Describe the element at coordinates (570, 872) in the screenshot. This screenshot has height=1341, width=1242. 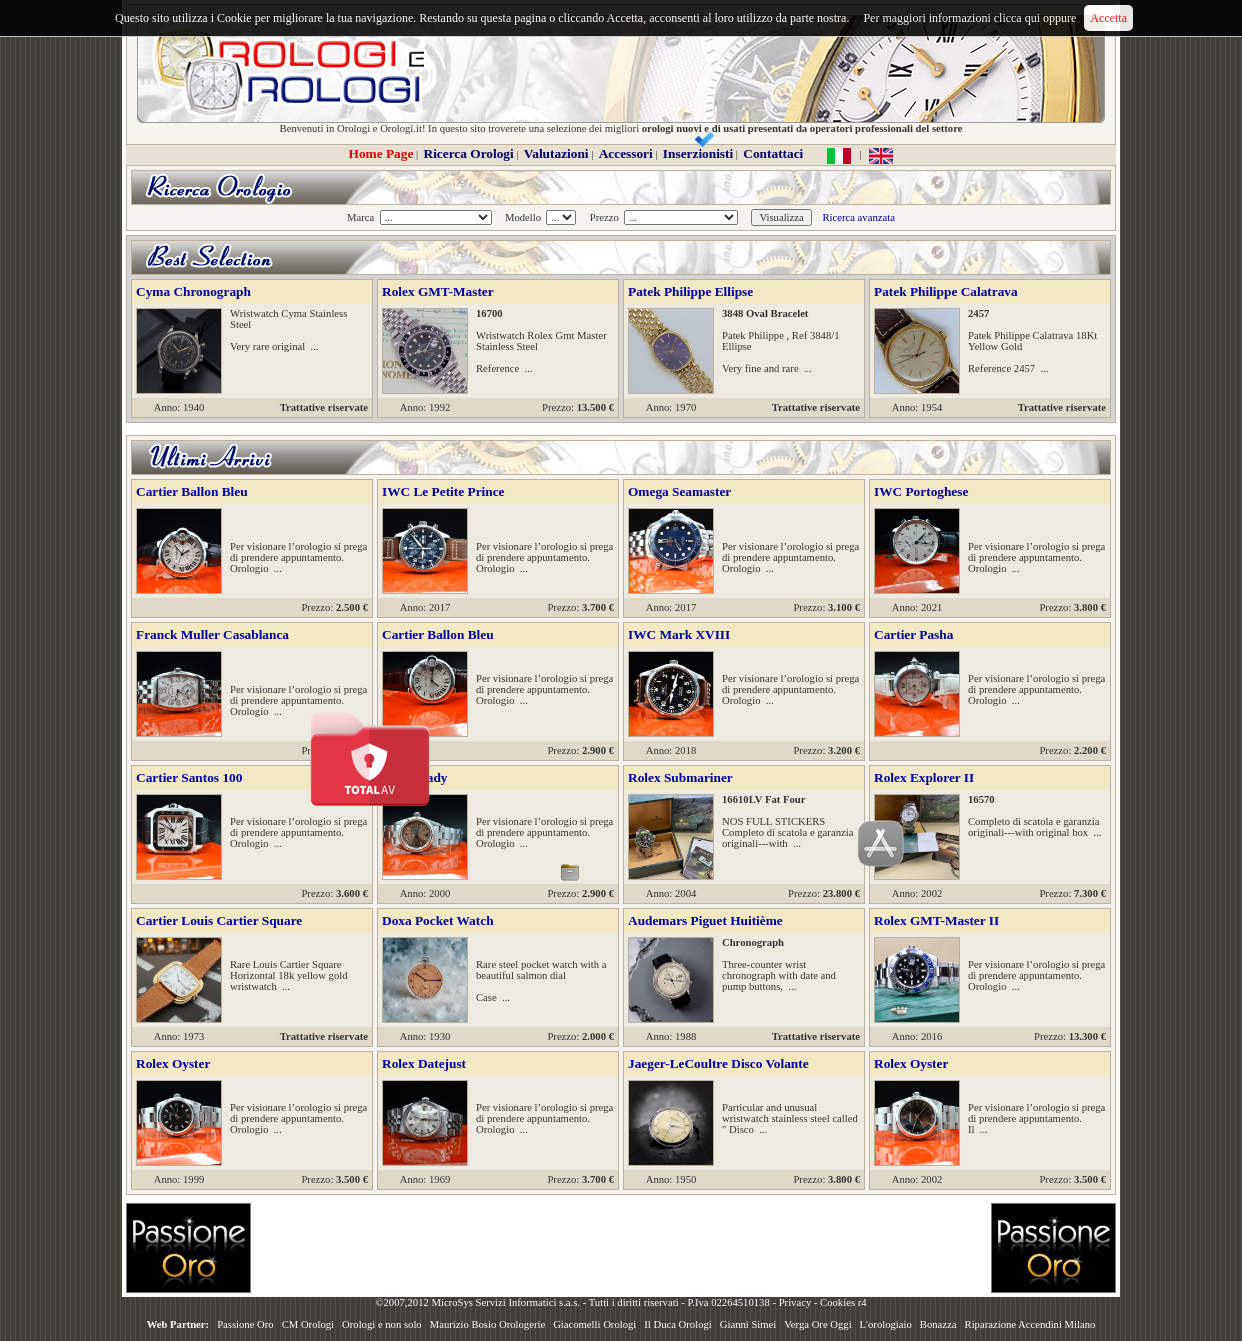
I see `open the file manager application` at that location.